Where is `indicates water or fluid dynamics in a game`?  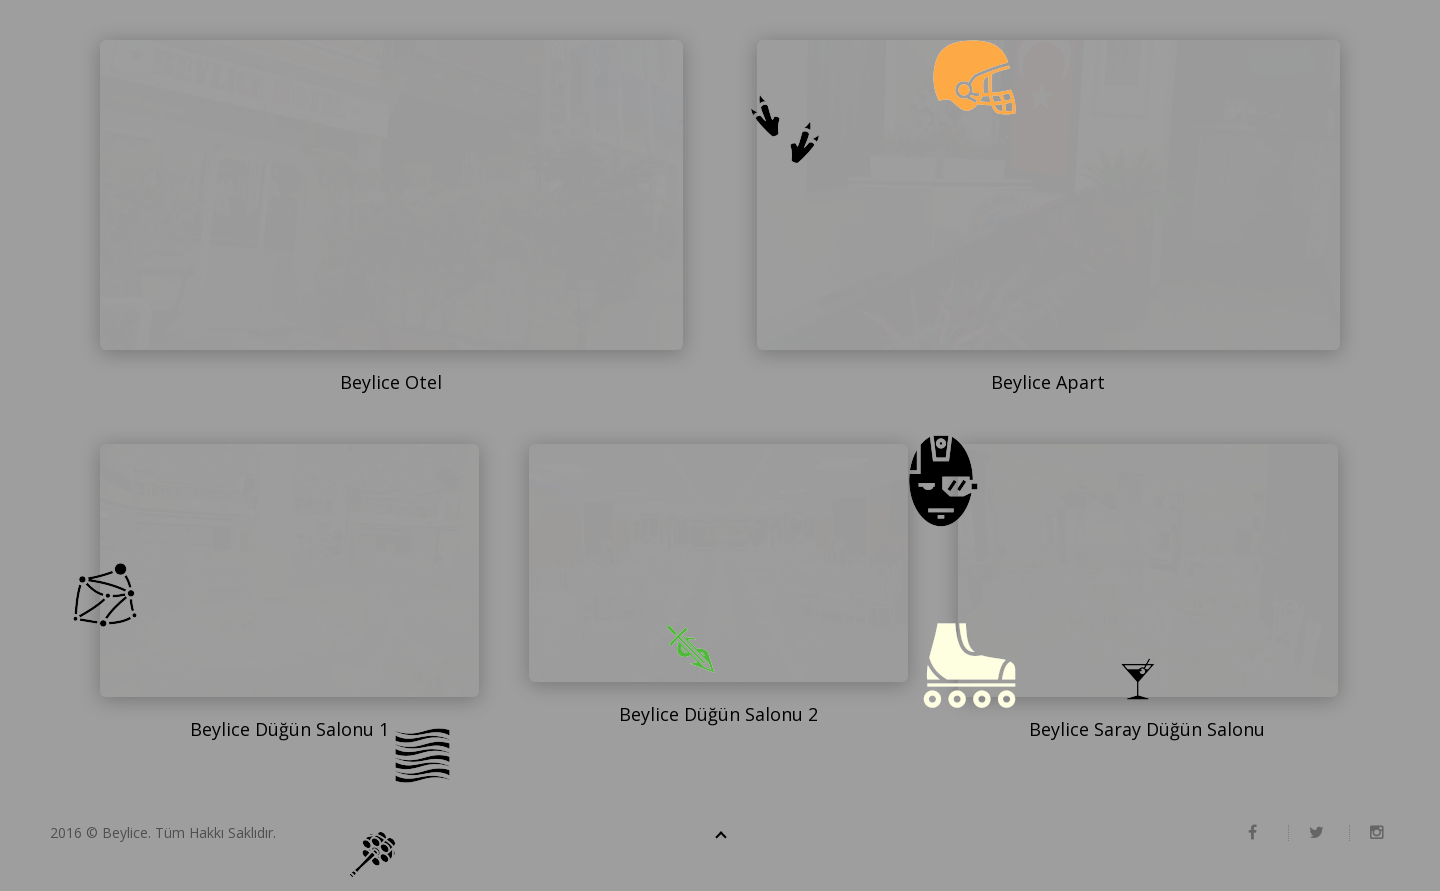 indicates water or fluid dynamics in a game is located at coordinates (422, 755).